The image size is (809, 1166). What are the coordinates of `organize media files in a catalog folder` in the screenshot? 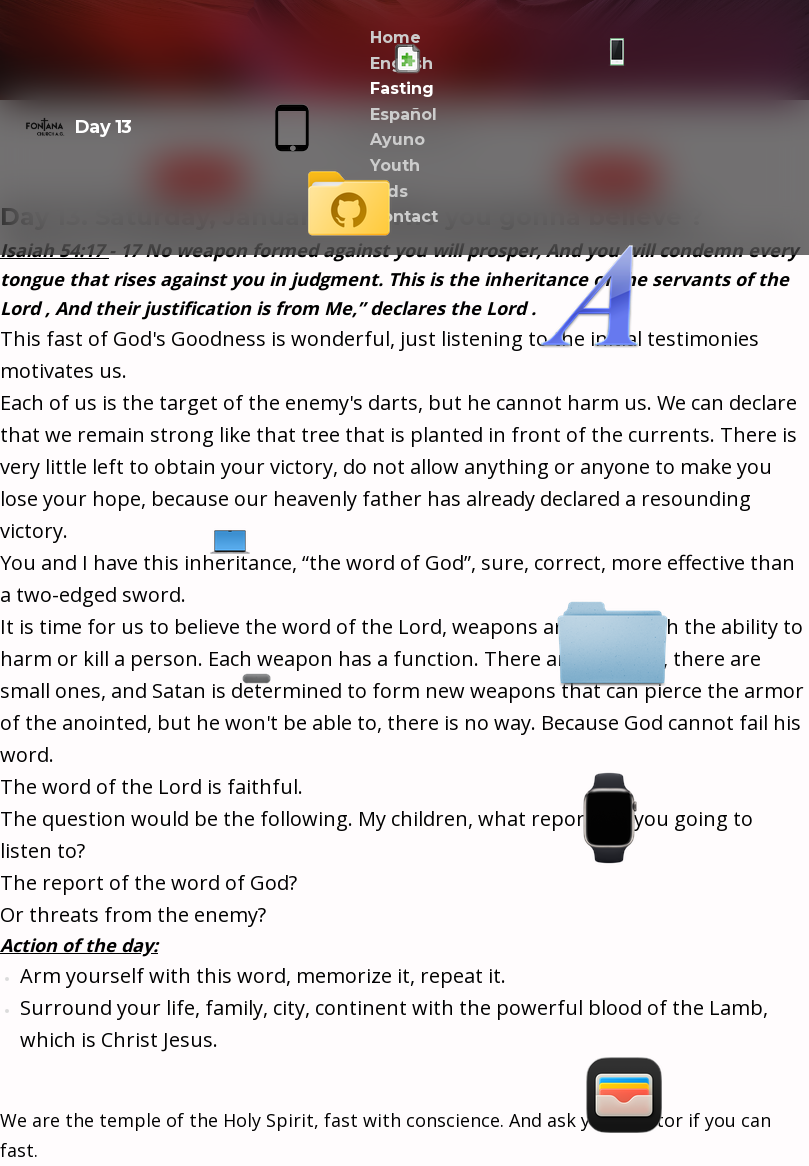 It's located at (612, 643).